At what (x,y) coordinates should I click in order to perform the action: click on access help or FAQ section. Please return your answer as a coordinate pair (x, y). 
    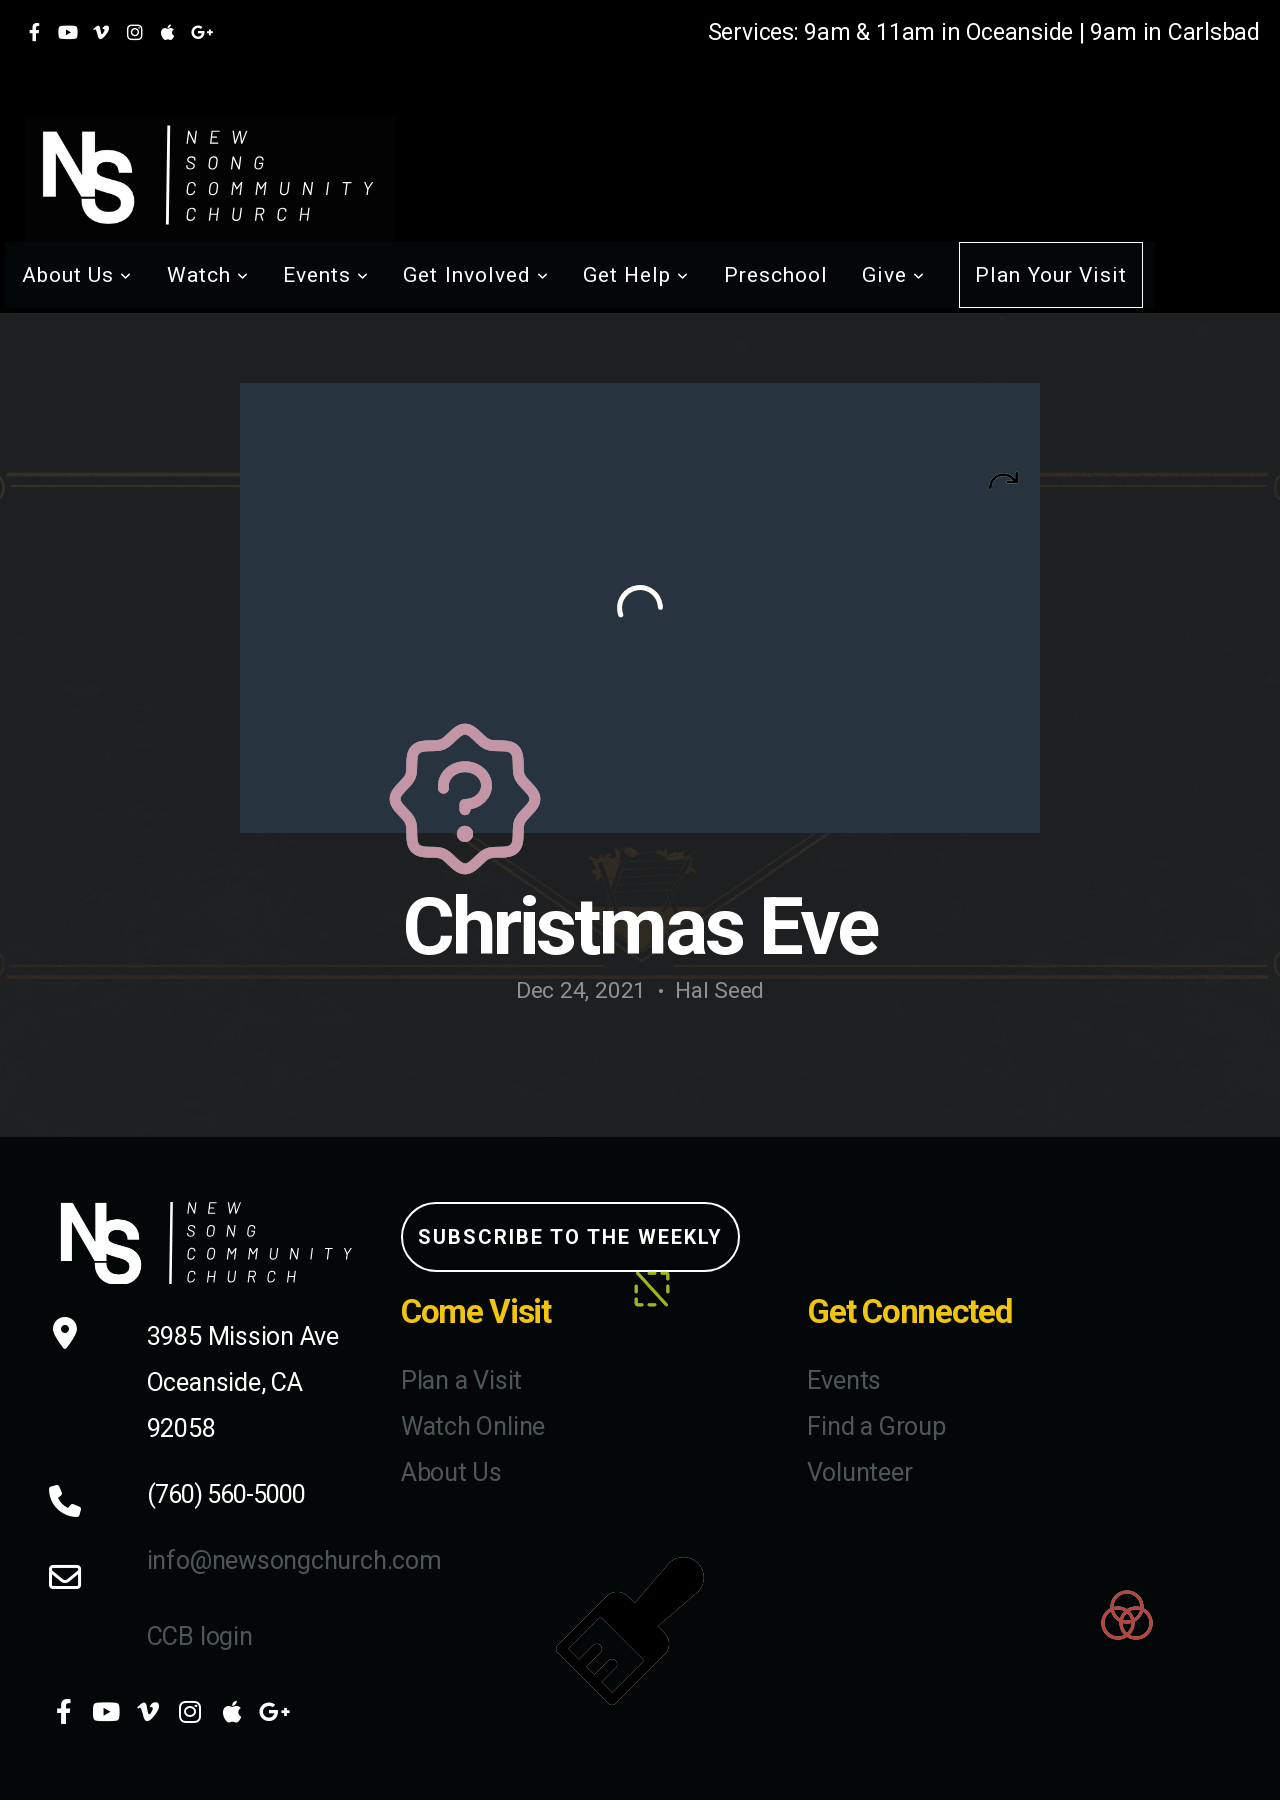
    Looking at the image, I should click on (465, 799).